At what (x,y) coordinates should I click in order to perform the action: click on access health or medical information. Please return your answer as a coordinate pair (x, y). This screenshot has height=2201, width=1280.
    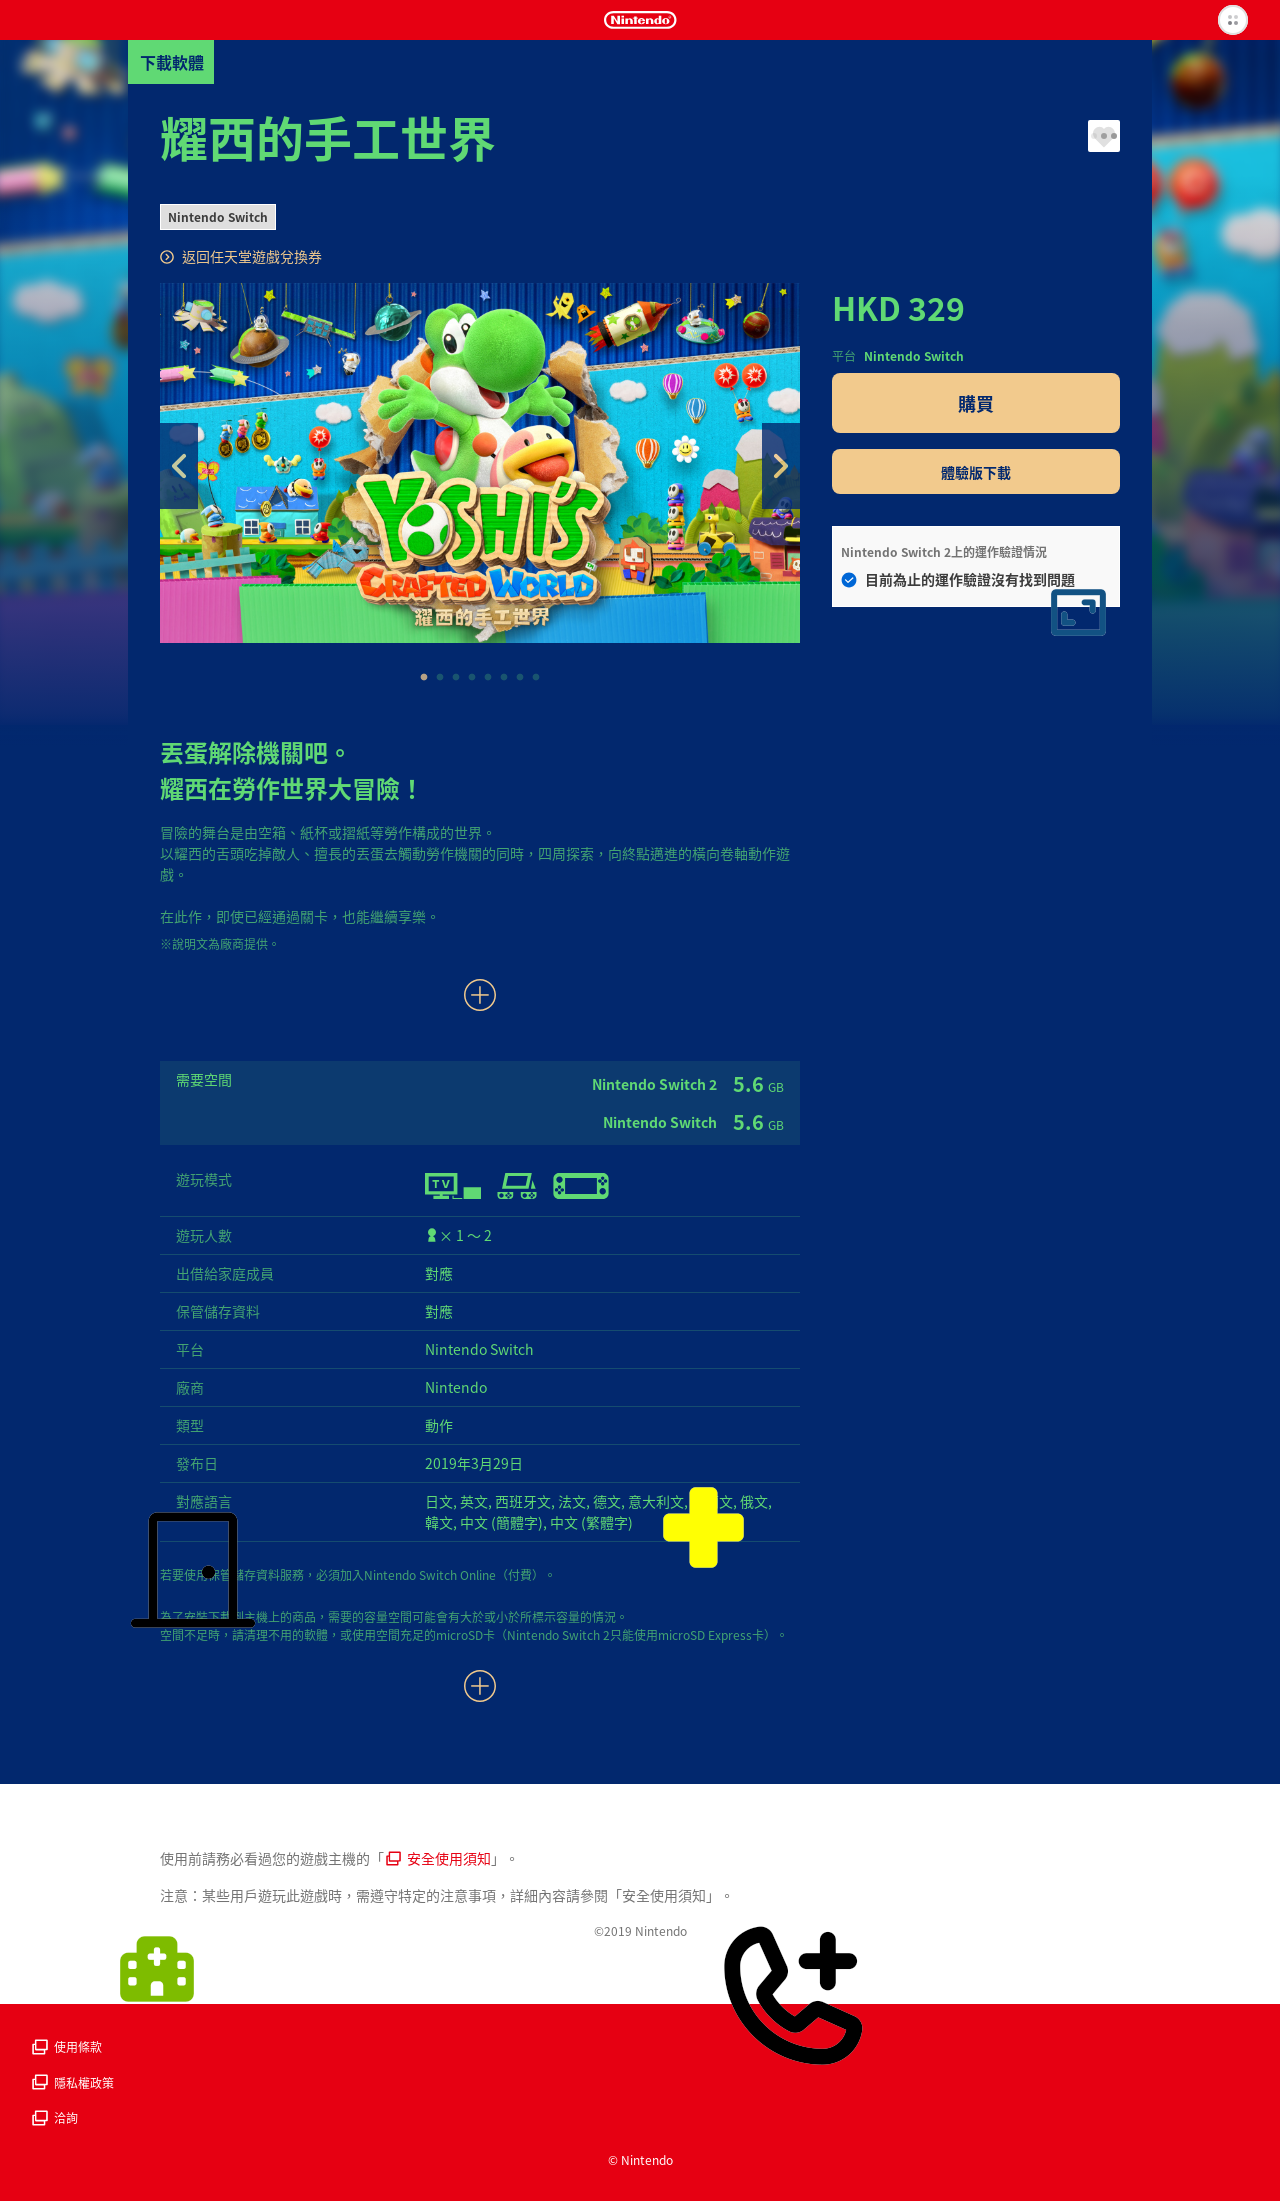
    Looking at the image, I should click on (703, 1527).